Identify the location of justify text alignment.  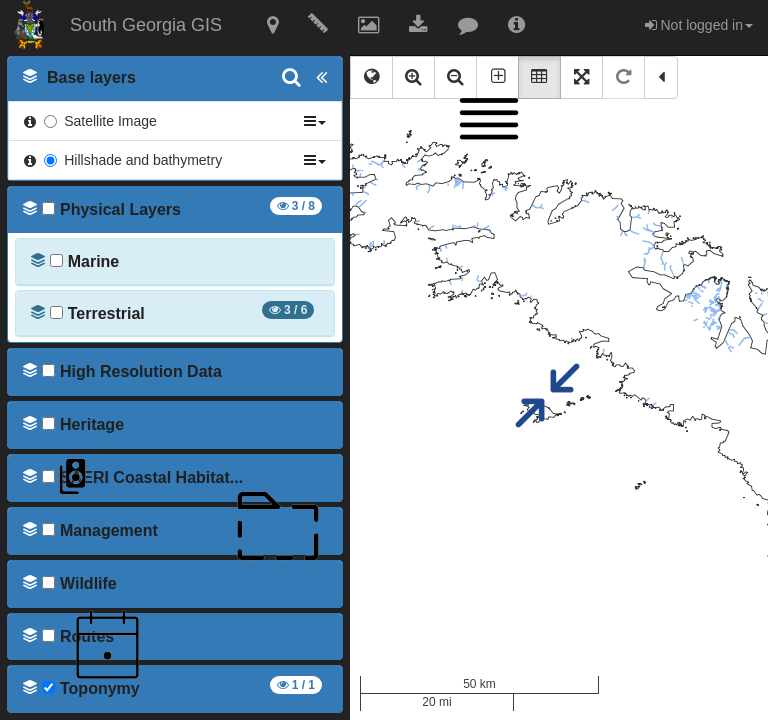
(489, 120).